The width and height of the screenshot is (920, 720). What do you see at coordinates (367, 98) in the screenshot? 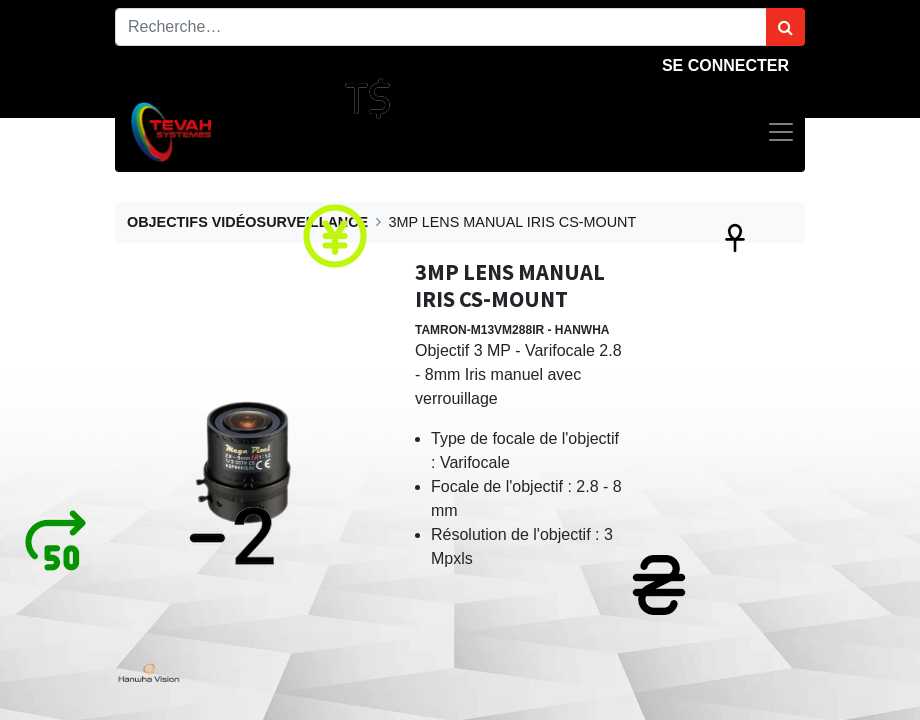
I see `represents Tongan paʻanga currency (T$)` at bounding box center [367, 98].